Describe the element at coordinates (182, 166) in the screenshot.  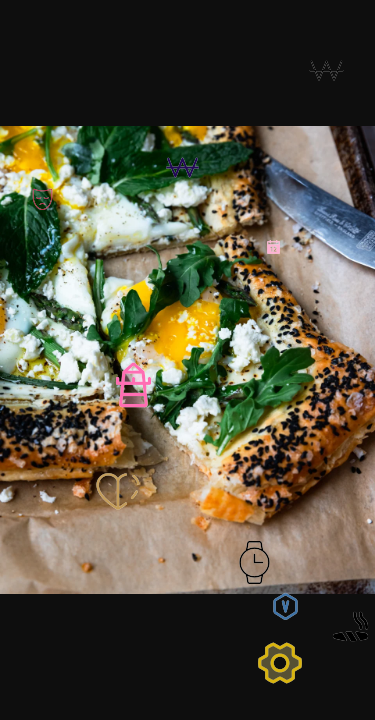
I see `indicates Korean won currency` at that location.